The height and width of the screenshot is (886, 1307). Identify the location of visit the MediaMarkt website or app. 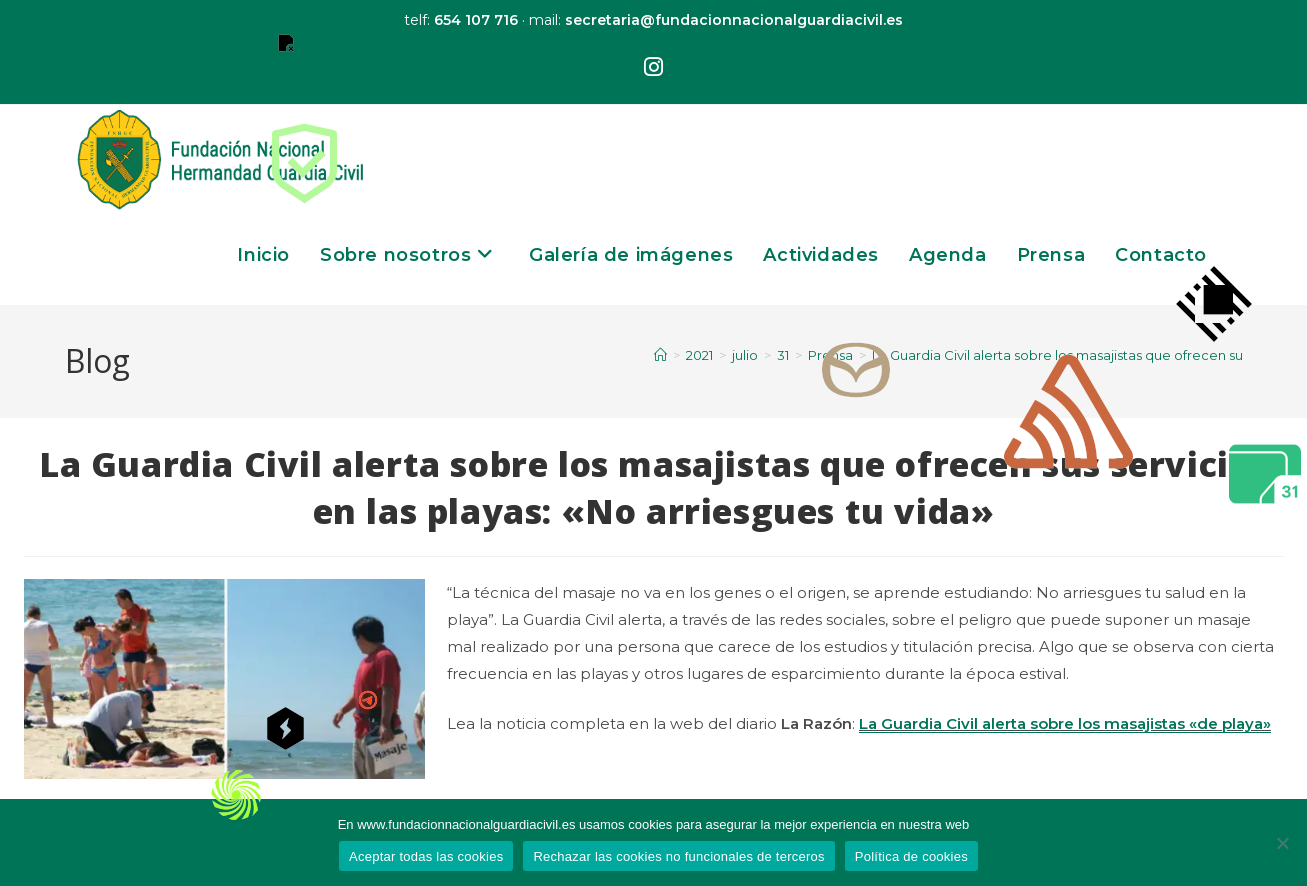
(236, 795).